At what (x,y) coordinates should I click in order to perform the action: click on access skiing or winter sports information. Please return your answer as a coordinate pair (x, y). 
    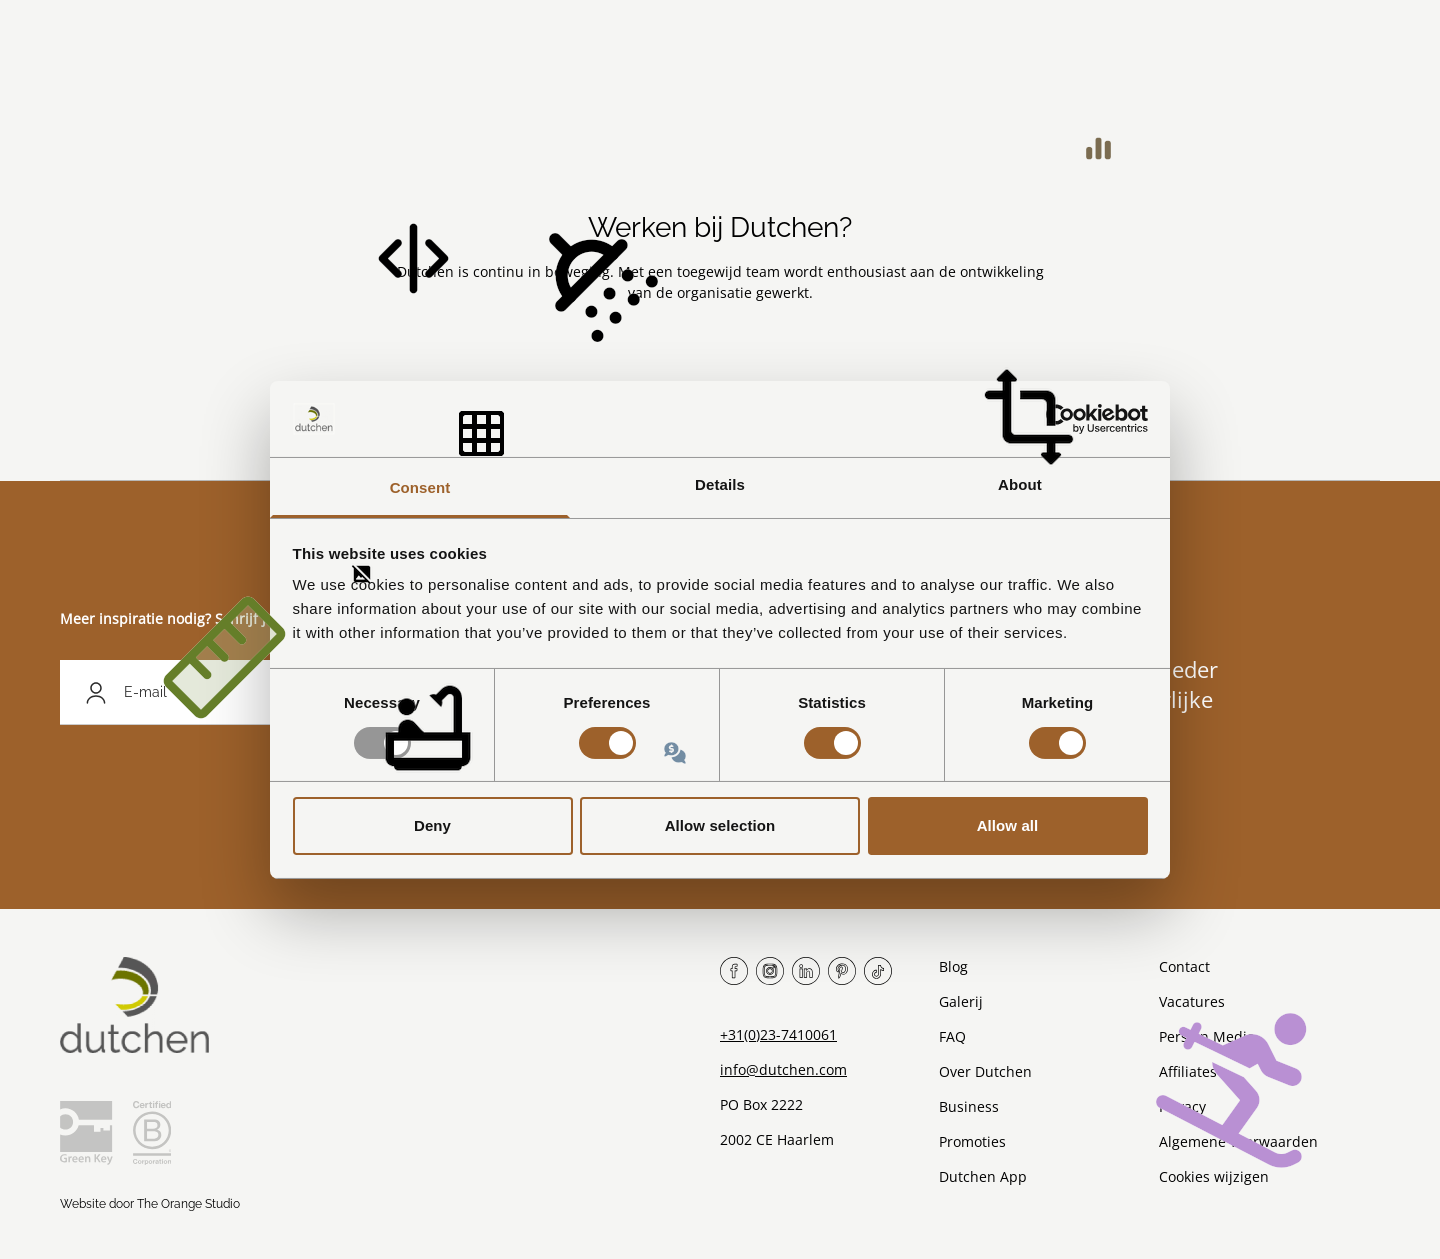
    Looking at the image, I should click on (1238, 1086).